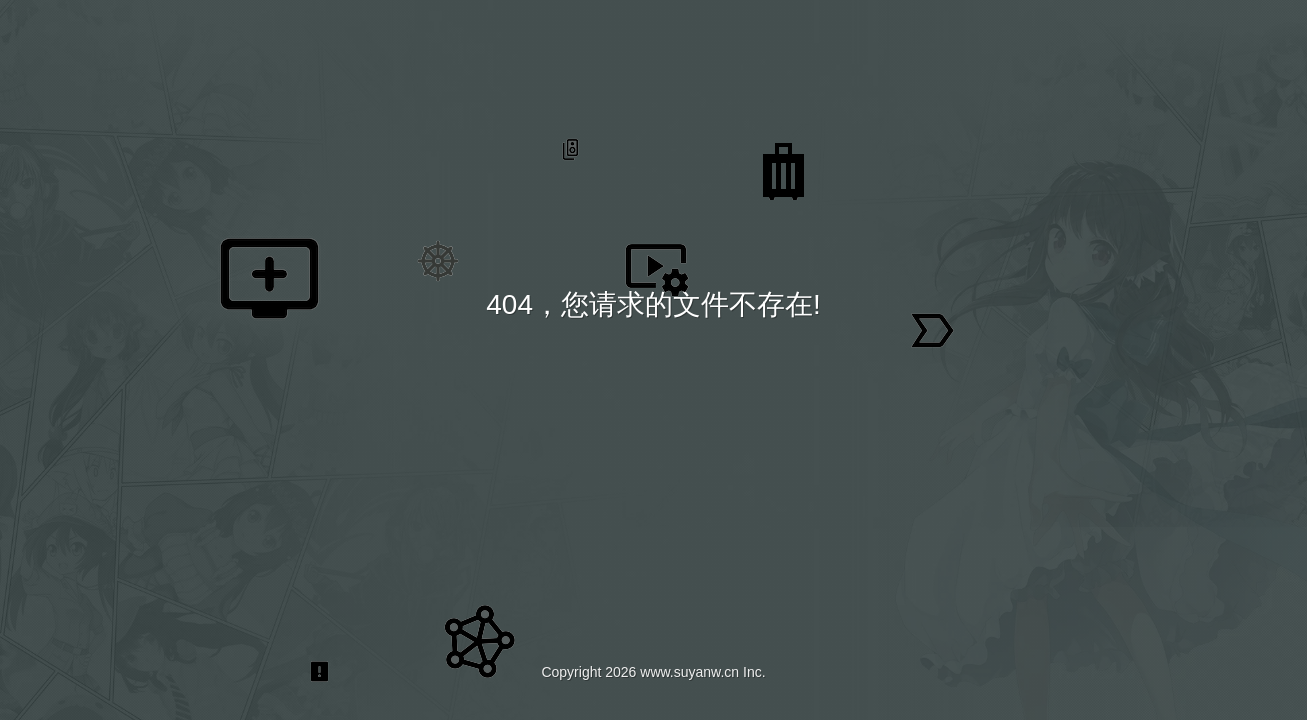 The image size is (1307, 720). Describe the element at coordinates (478, 641) in the screenshot. I see `connect to the fediverse network` at that location.